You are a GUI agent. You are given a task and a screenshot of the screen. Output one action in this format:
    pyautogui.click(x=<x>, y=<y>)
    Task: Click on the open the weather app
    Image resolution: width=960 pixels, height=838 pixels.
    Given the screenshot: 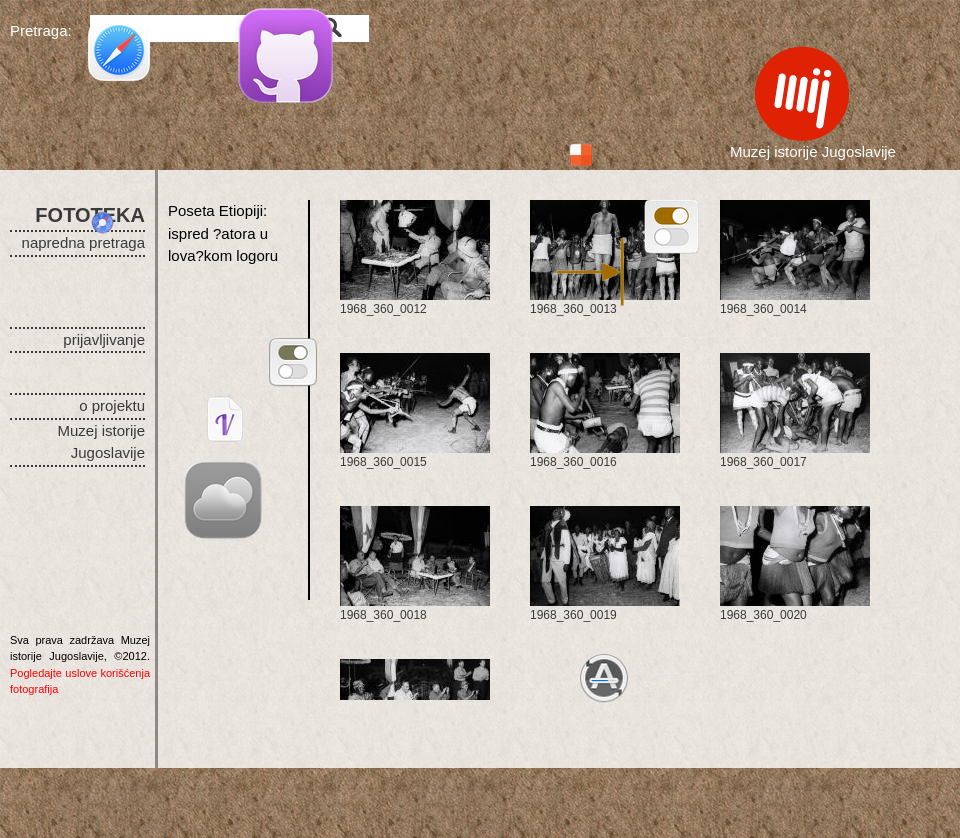 What is the action you would take?
    pyautogui.click(x=223, y=500)
    